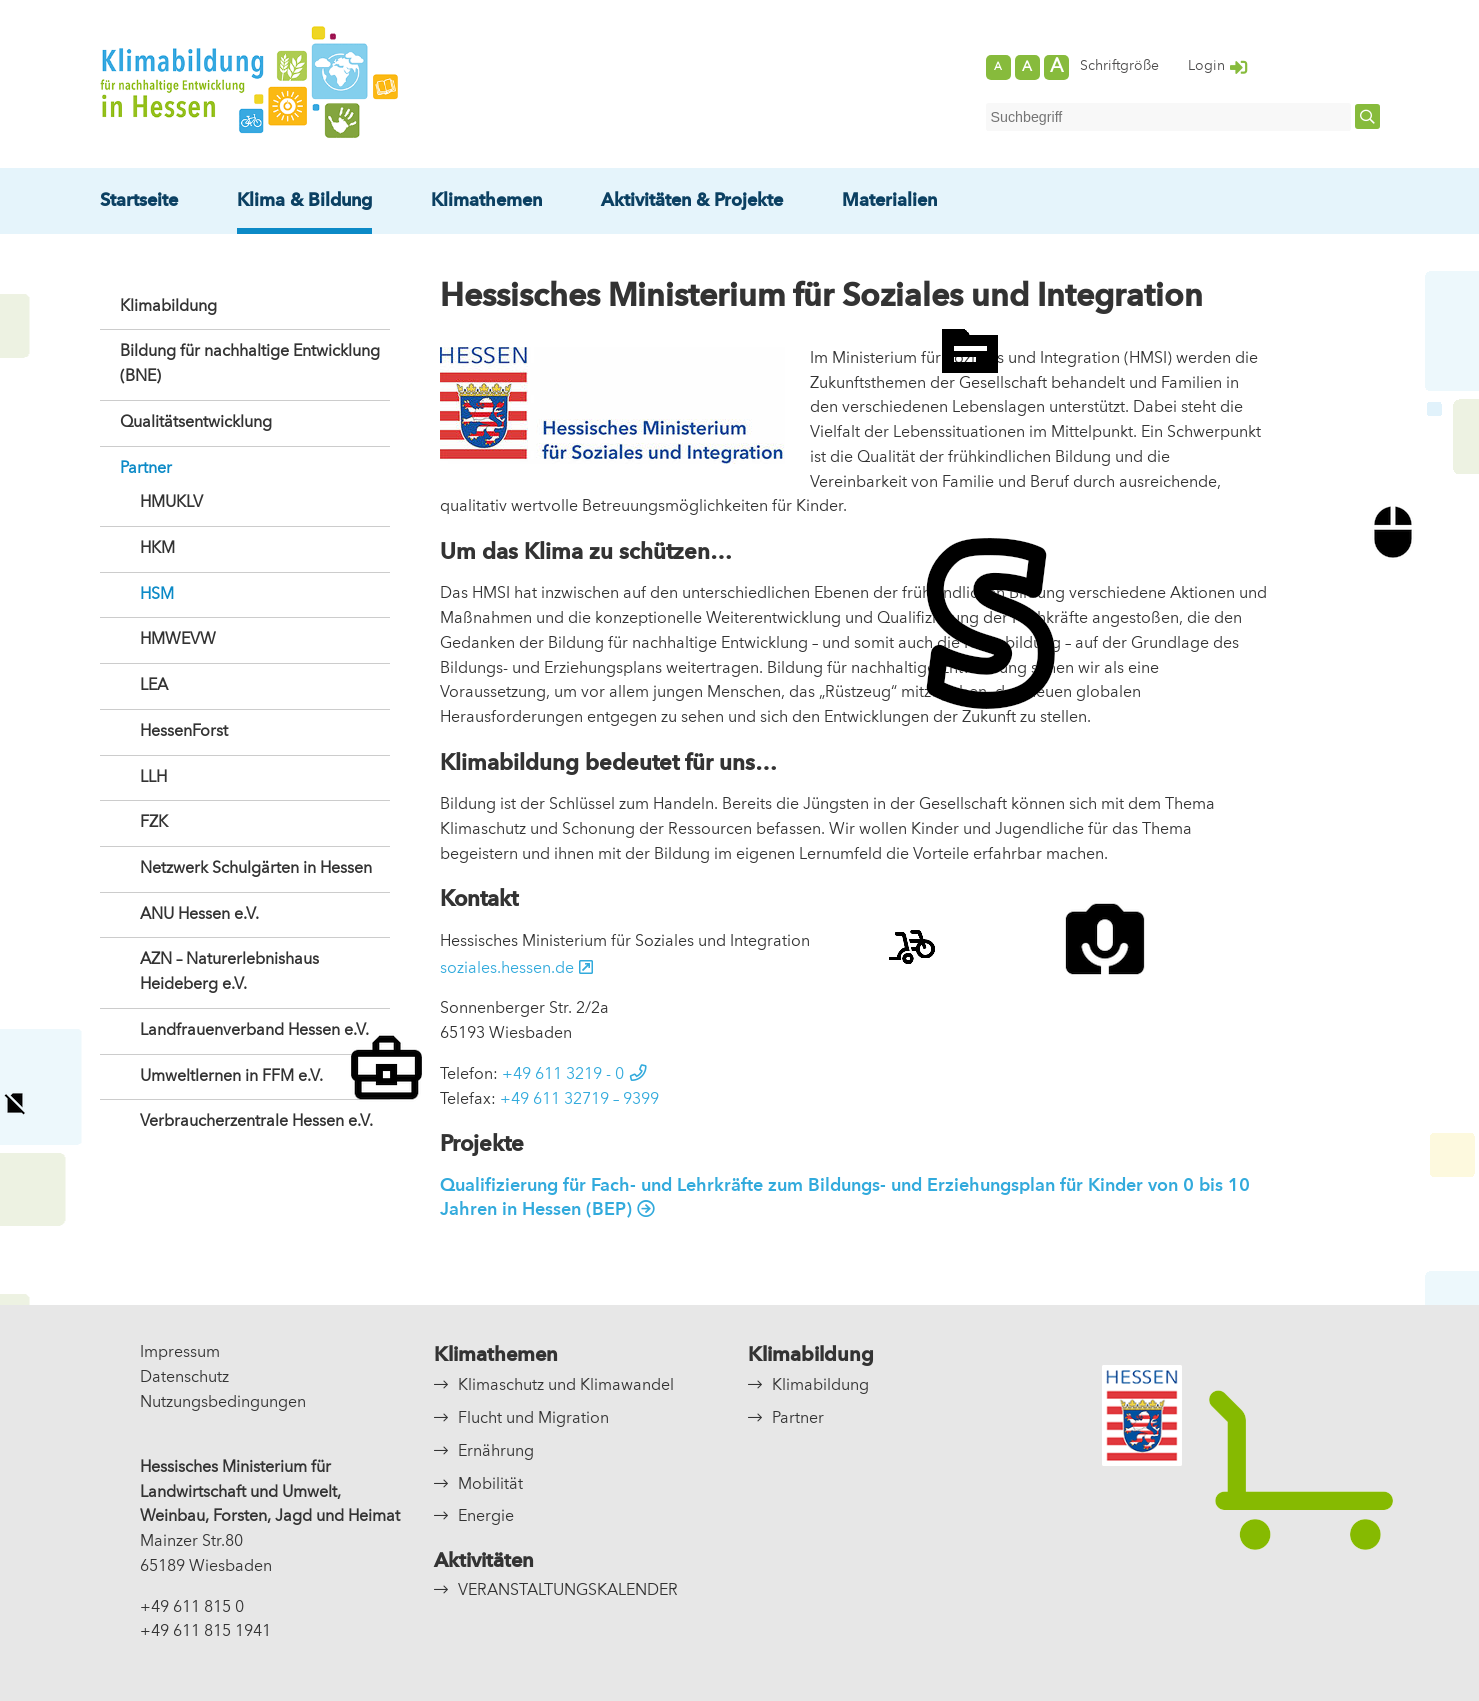 This screenshot has height=1701, width=1479. I want to click on connect to Stripe payment services, so click(986, 623).